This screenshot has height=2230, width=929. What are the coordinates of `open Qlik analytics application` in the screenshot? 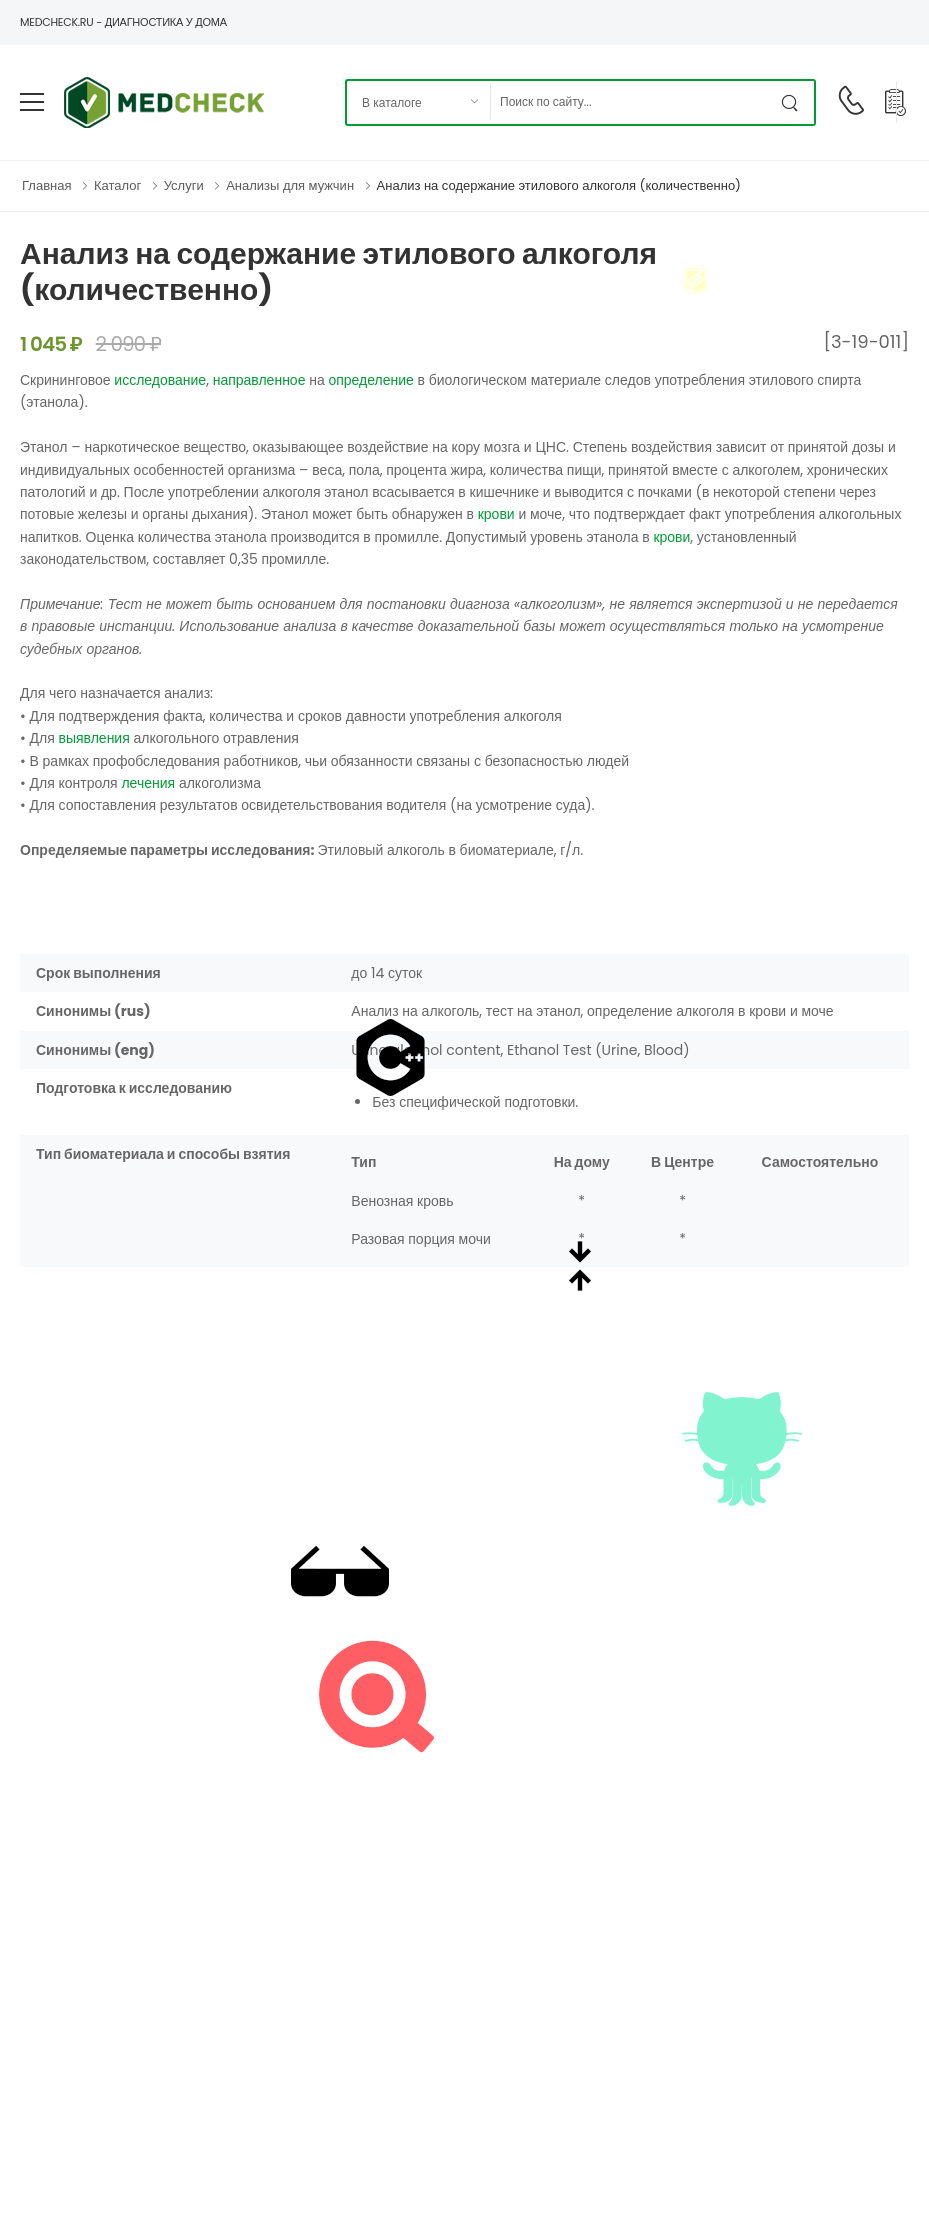 It's located at (376, 1696).